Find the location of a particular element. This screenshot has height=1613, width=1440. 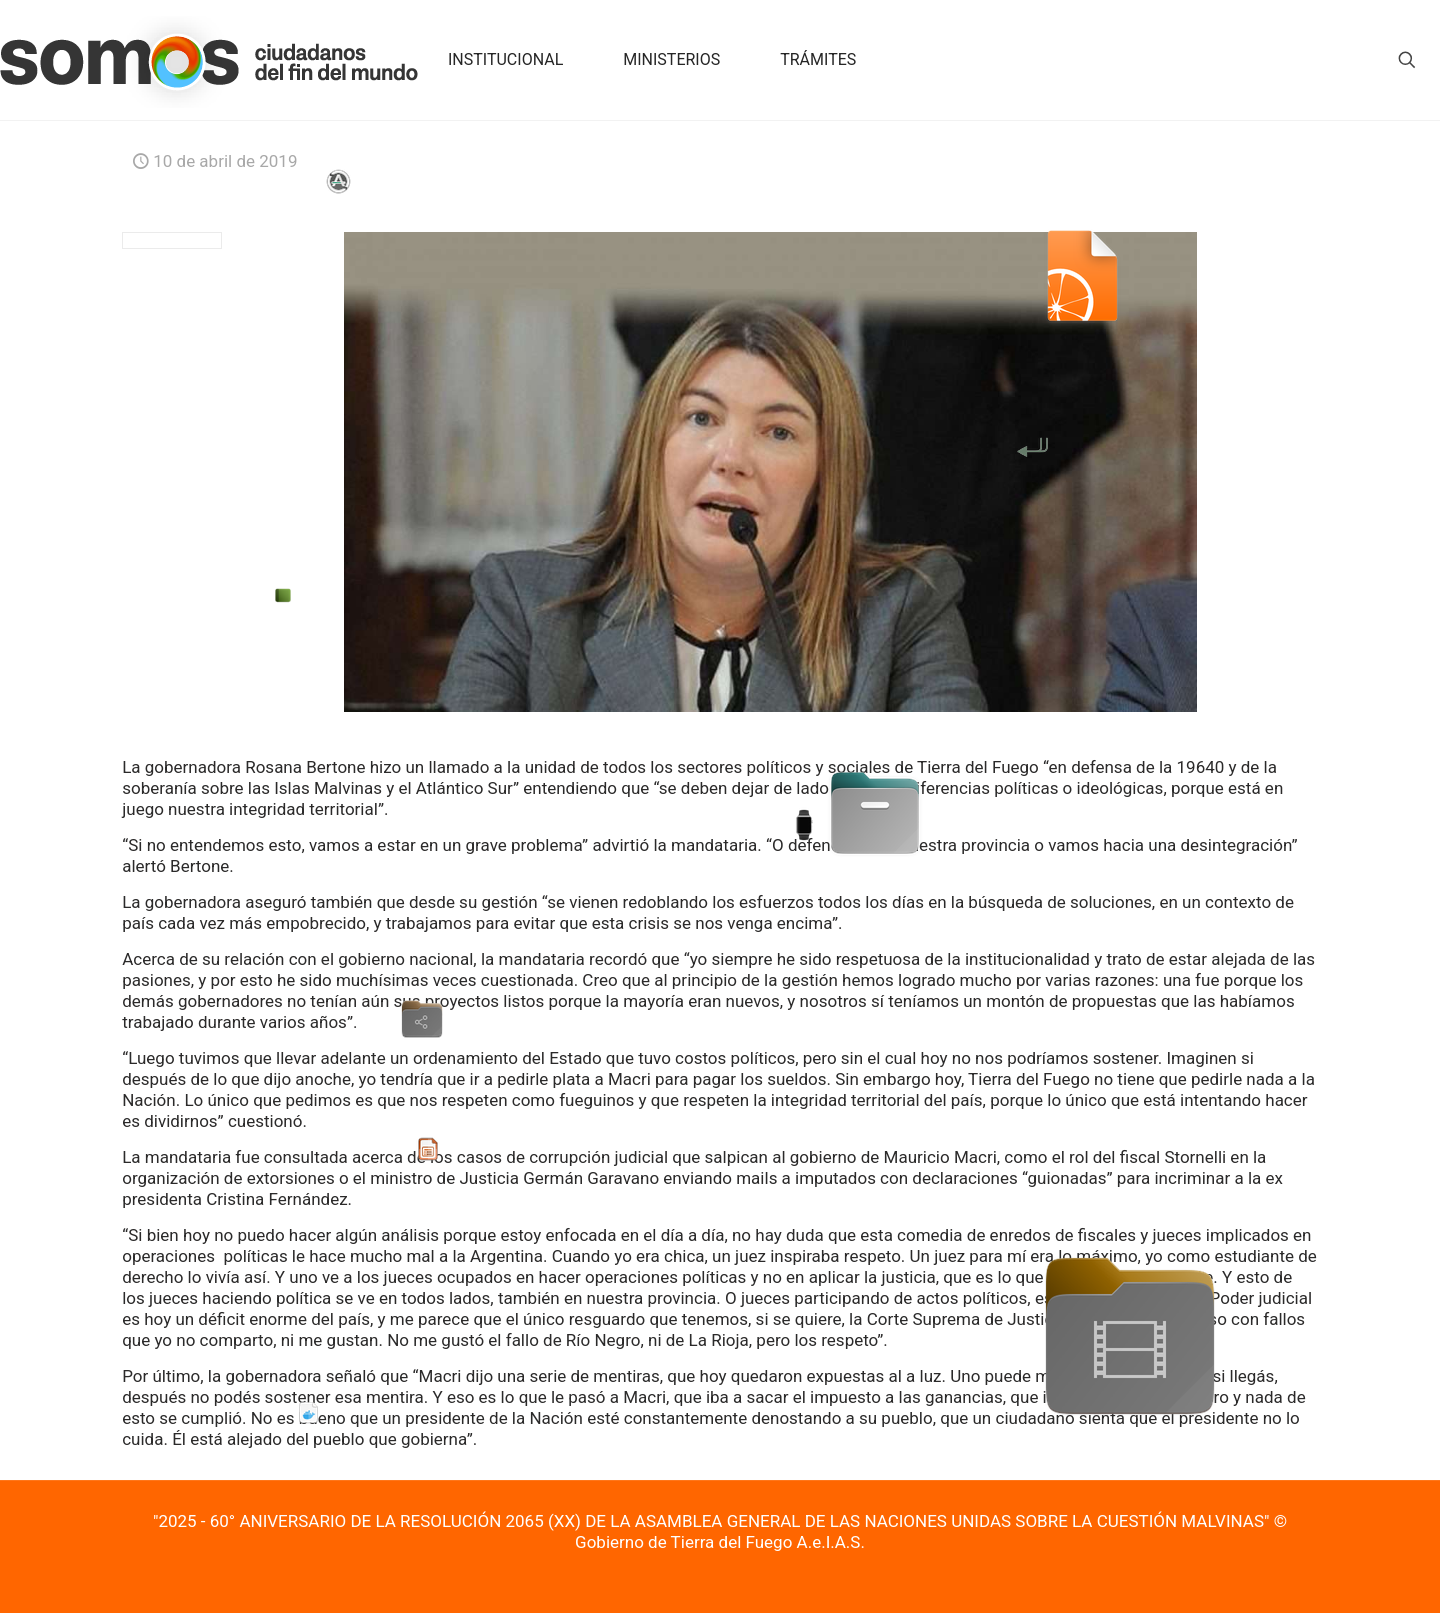

open your videos folder is located at coordinates (1130, 1336).